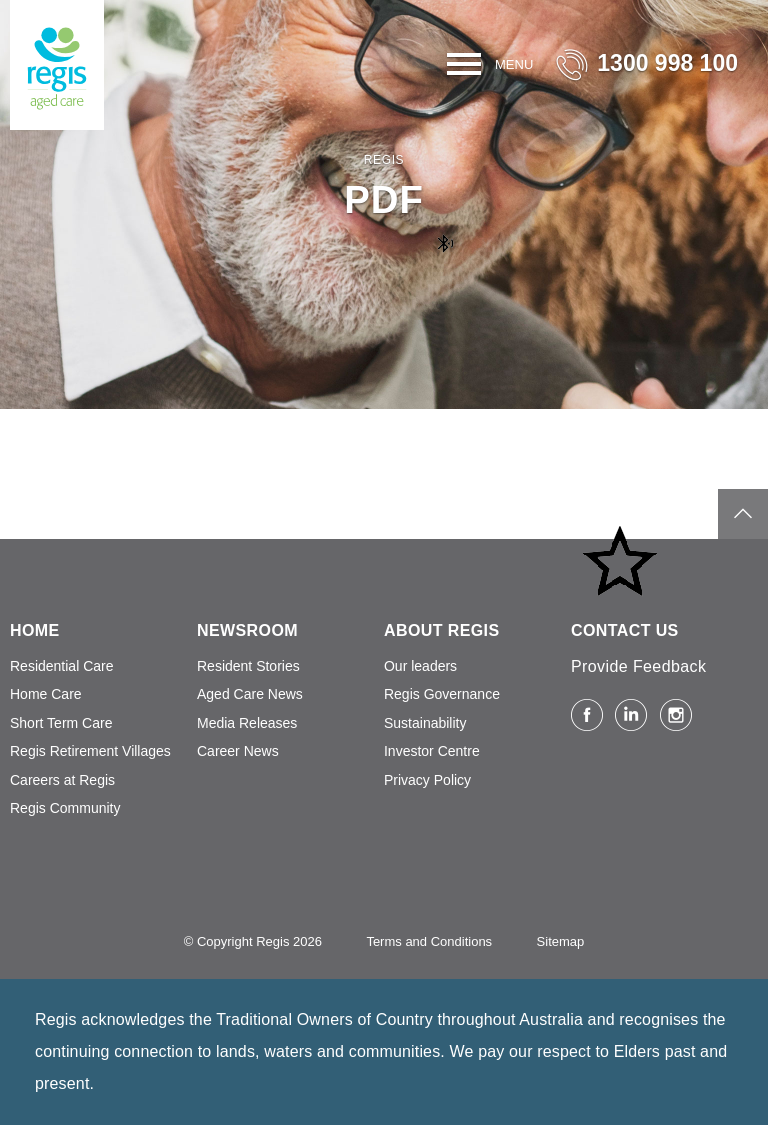 The height and width of the screenshot is (1125, 768). I want to click on bluetooth audio is currently active, so click(445, 243).